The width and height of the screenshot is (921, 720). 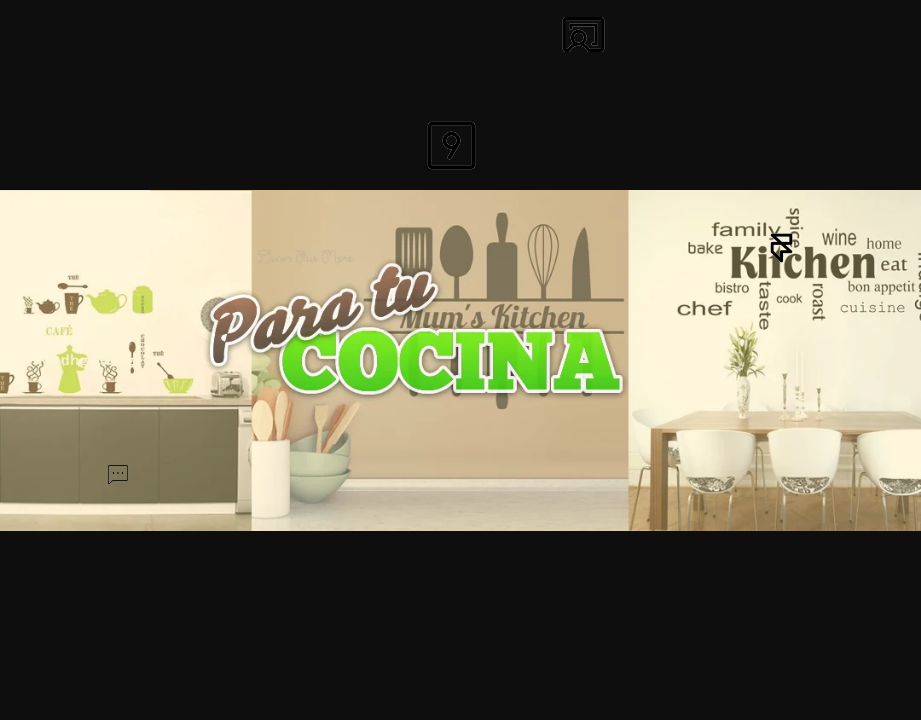 What do you see at coordinates (781, 246) in the screenshot?
I see `open Framer app` at bounding box center [781, 246].